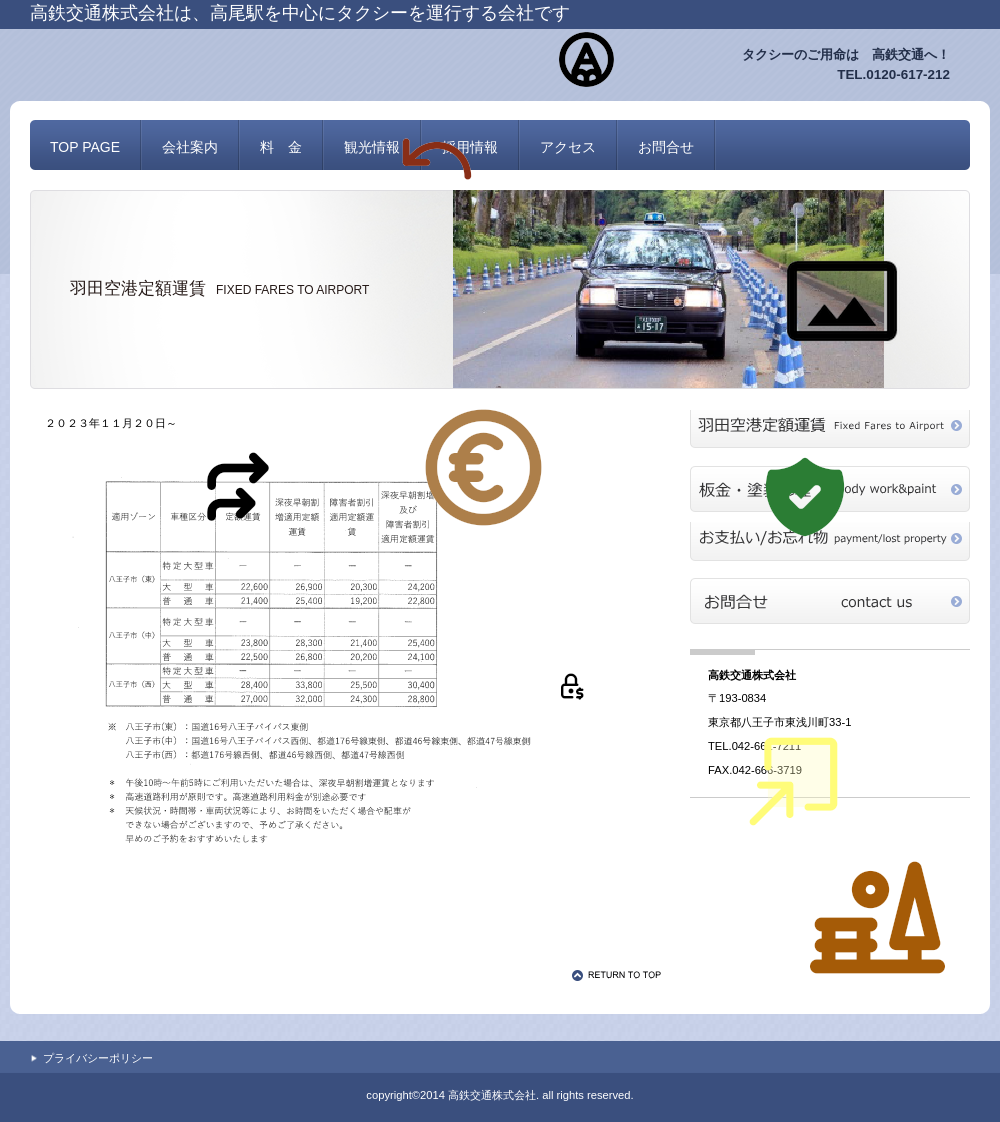 The image size is (1000, 1122). I want to click on import or bring content into a container, so click(793, 781).